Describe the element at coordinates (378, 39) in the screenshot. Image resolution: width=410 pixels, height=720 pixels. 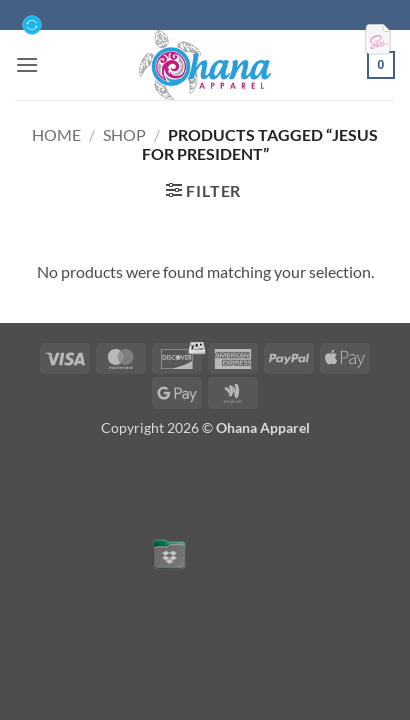
I see `indicates a sass stylesheet file` at that location.